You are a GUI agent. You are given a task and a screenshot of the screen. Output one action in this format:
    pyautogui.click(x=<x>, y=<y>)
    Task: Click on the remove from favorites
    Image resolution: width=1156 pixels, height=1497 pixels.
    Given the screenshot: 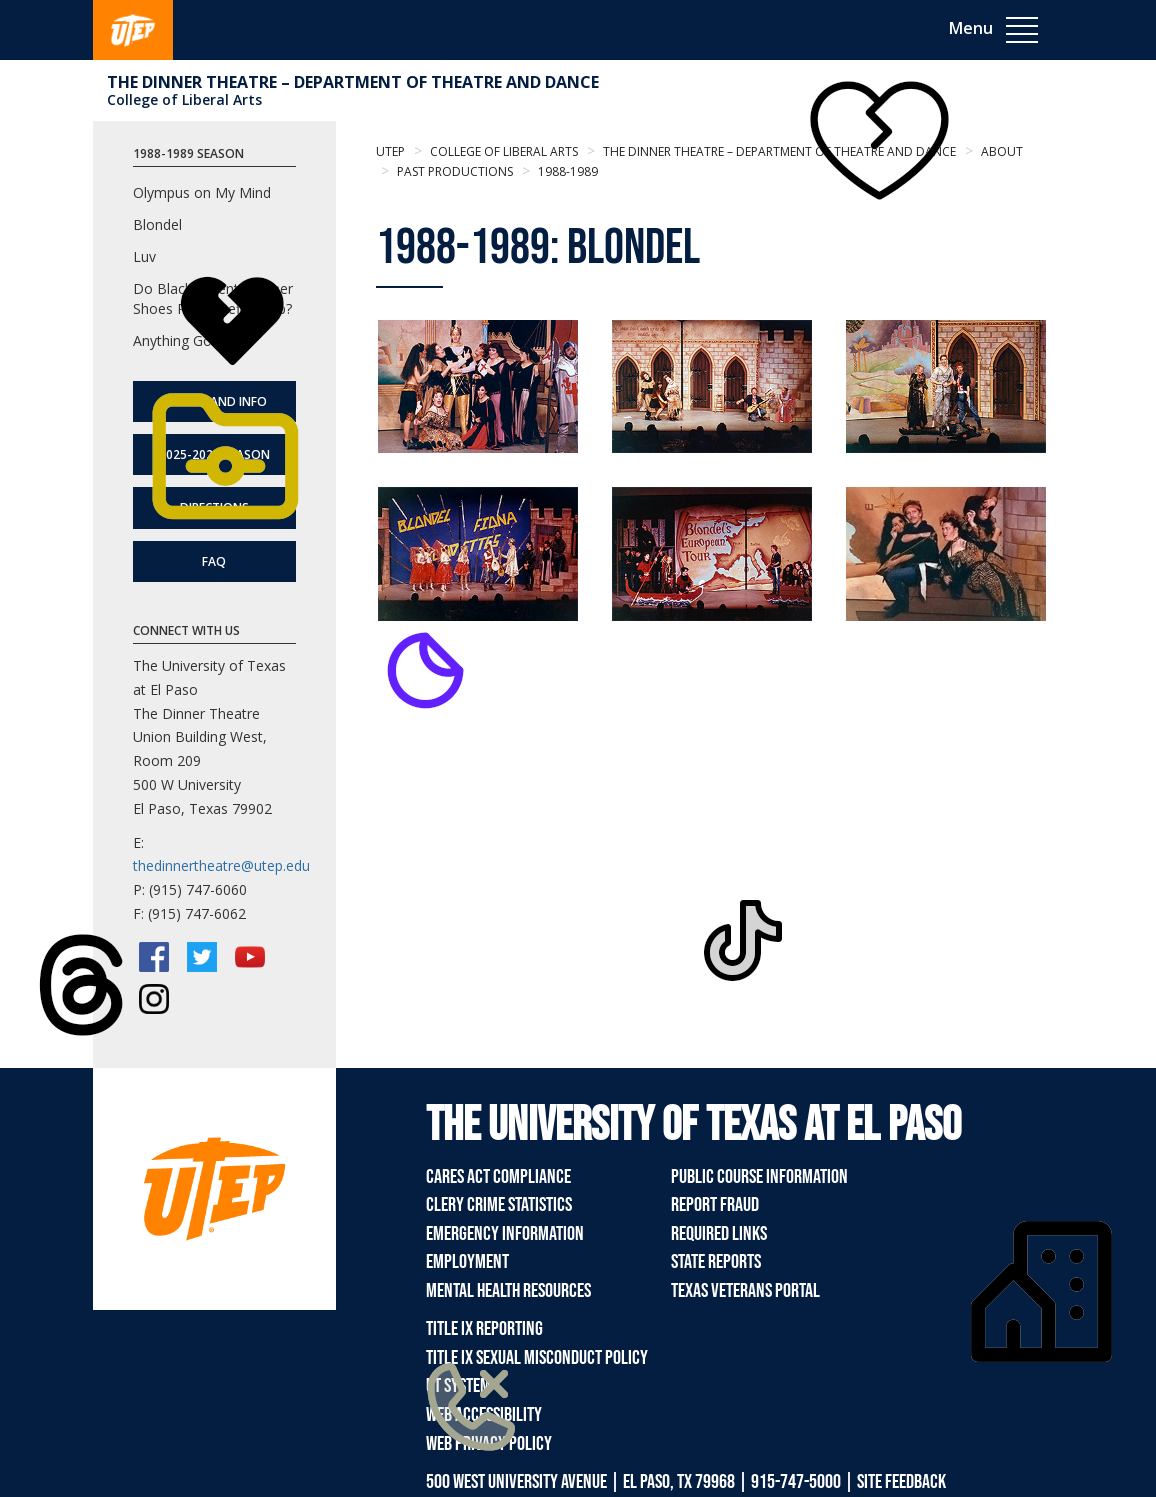 What is the action you would take?
    pyautogui.click(x=879, y=135)
    